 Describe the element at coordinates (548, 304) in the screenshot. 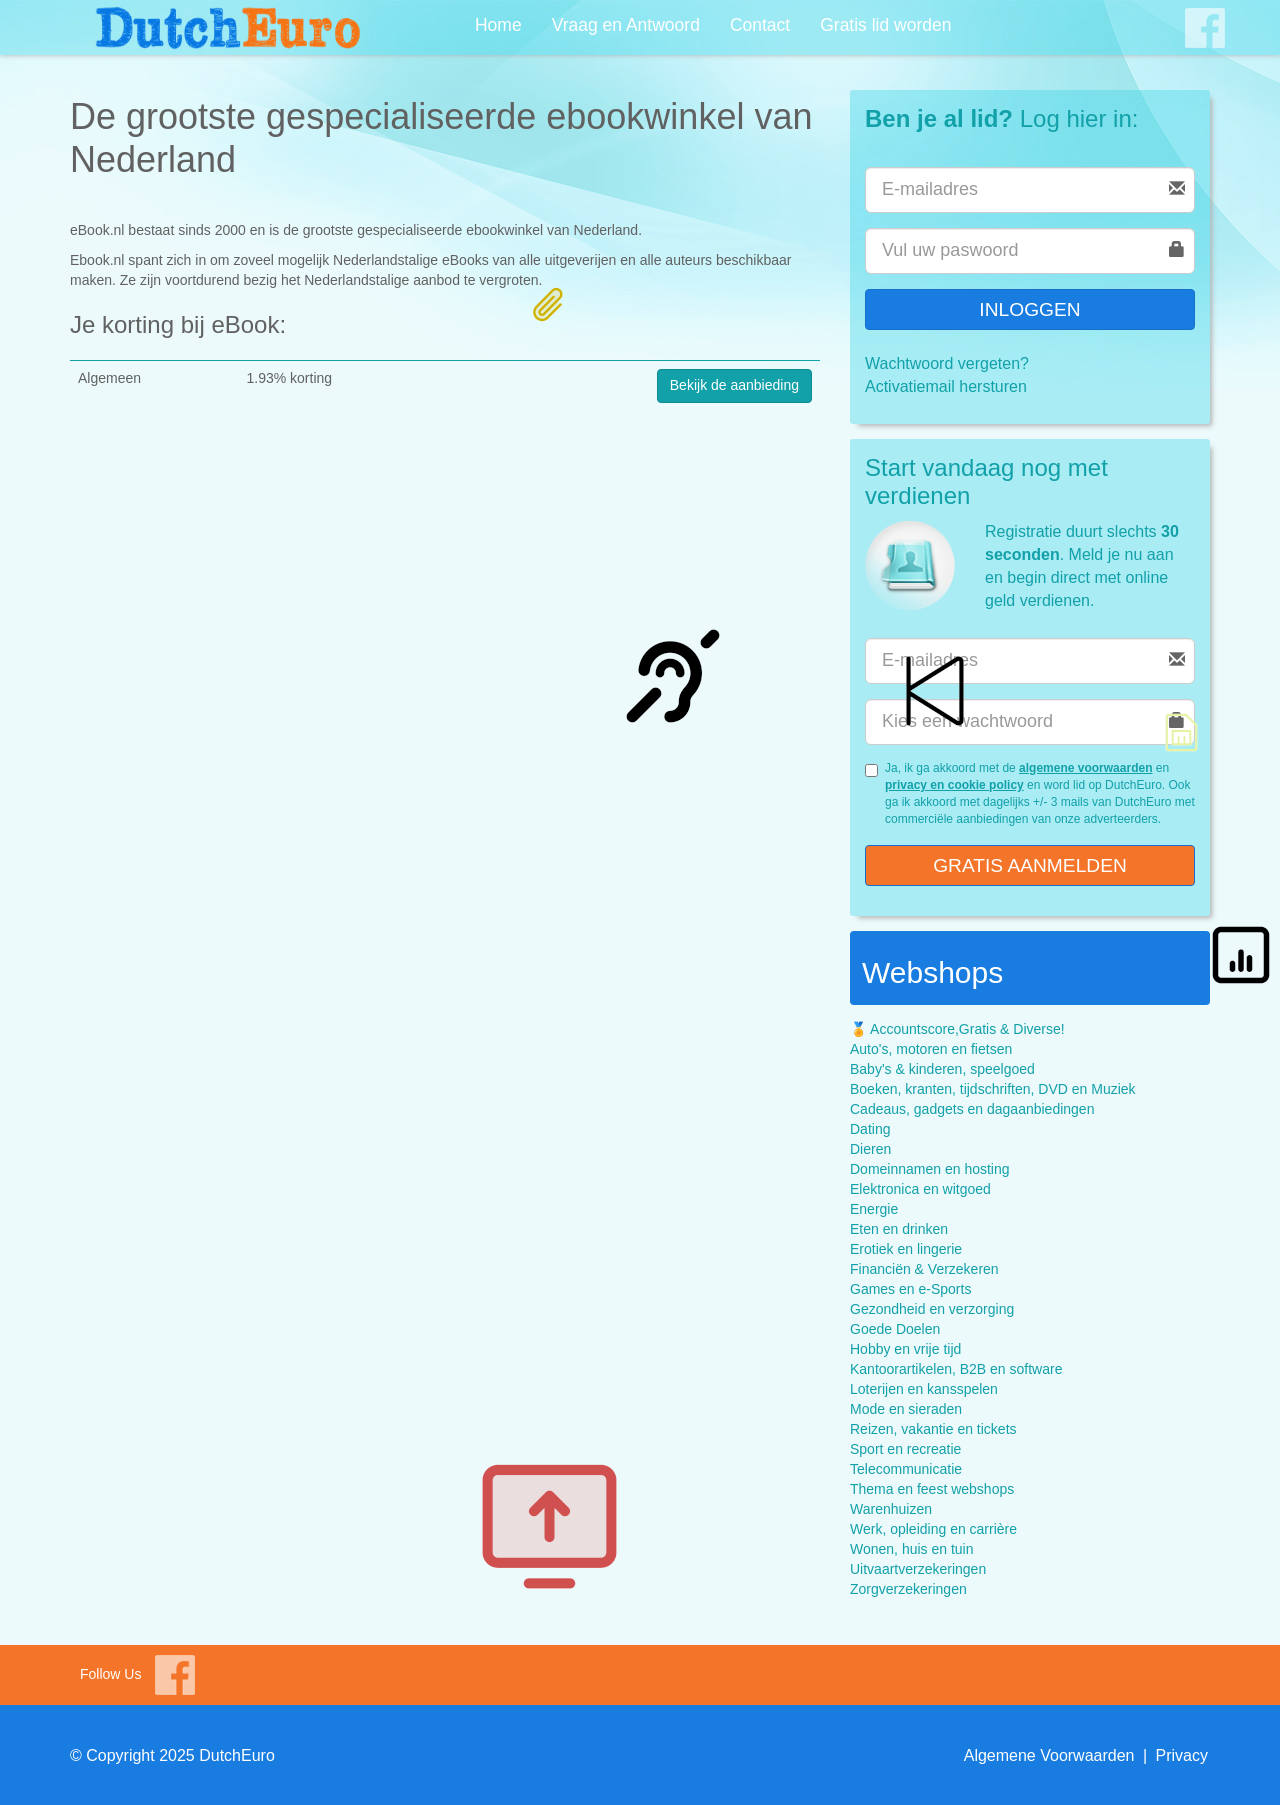

I see `attach a file to your message` at that location.